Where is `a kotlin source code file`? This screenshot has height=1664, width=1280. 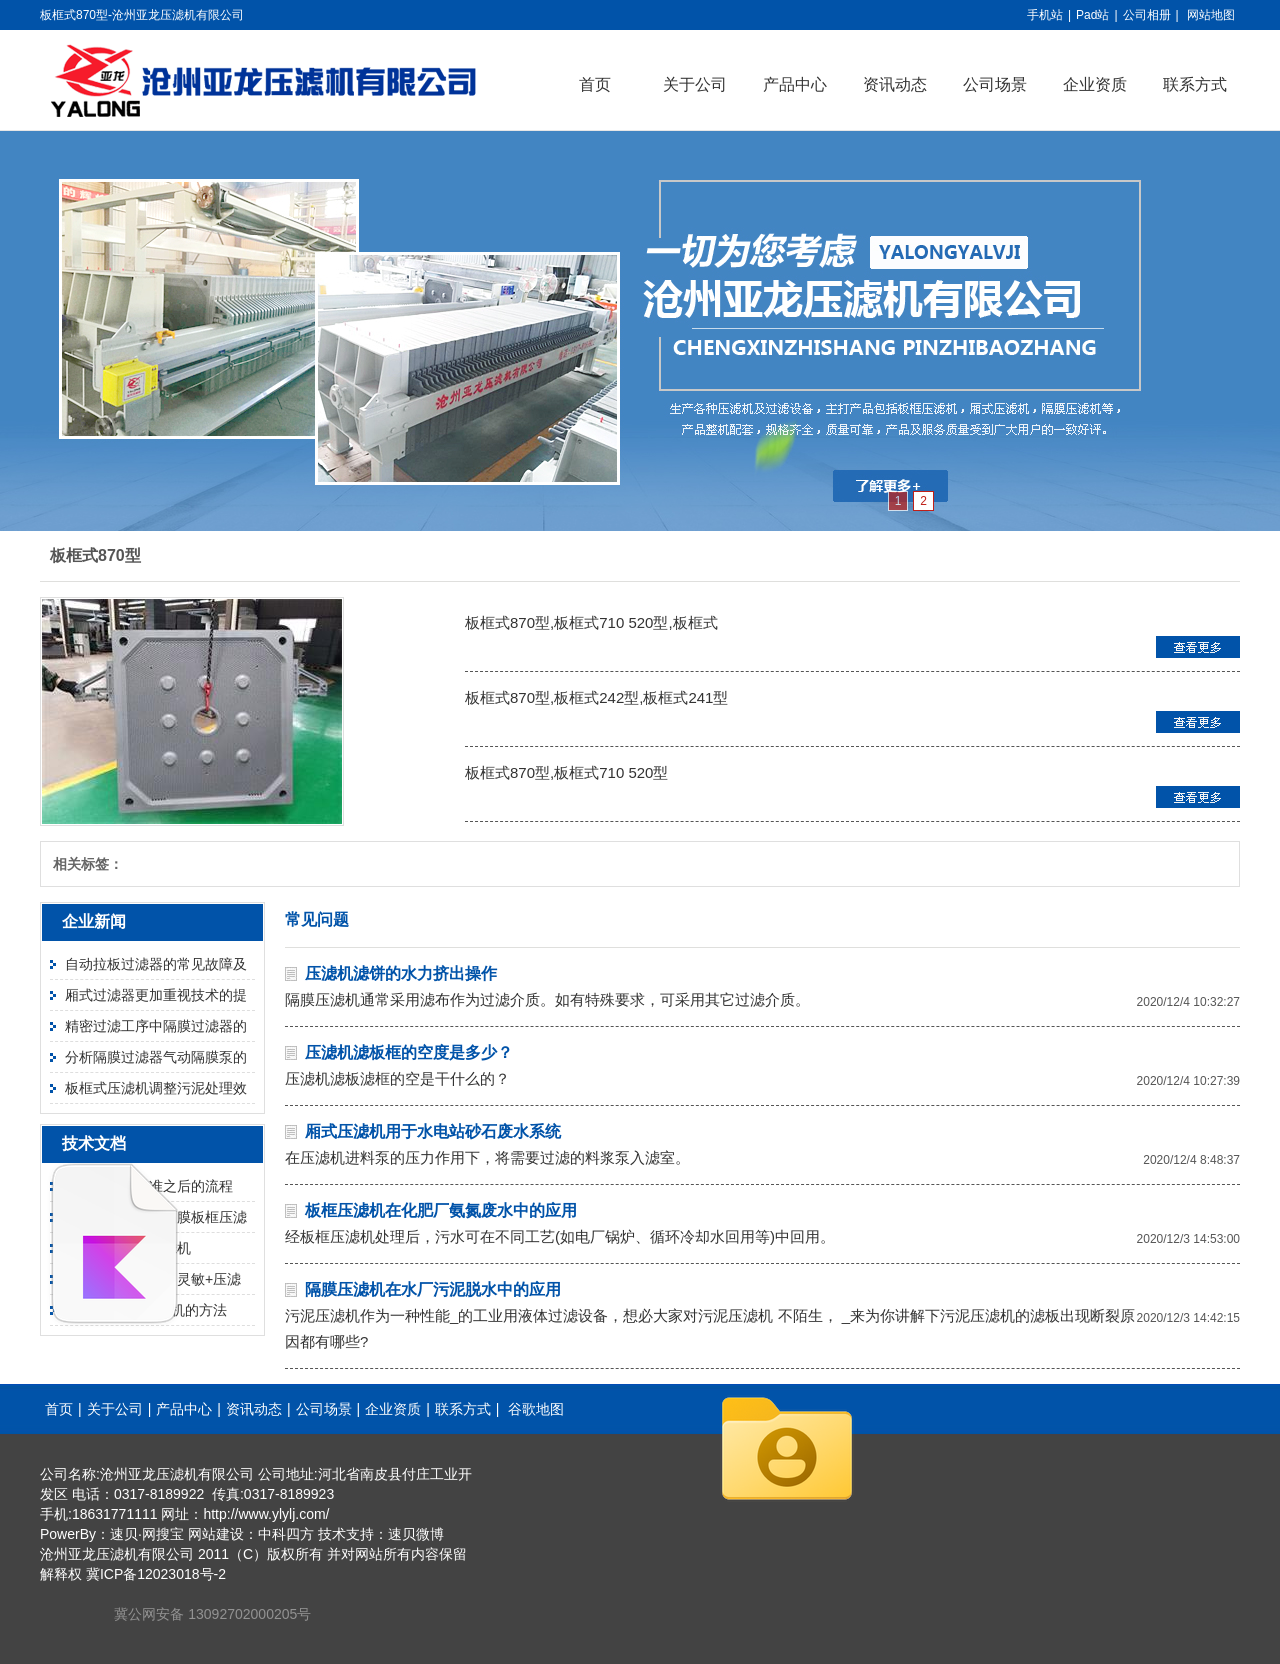
a kotlin source code file is located at coordinates (114, 1243).